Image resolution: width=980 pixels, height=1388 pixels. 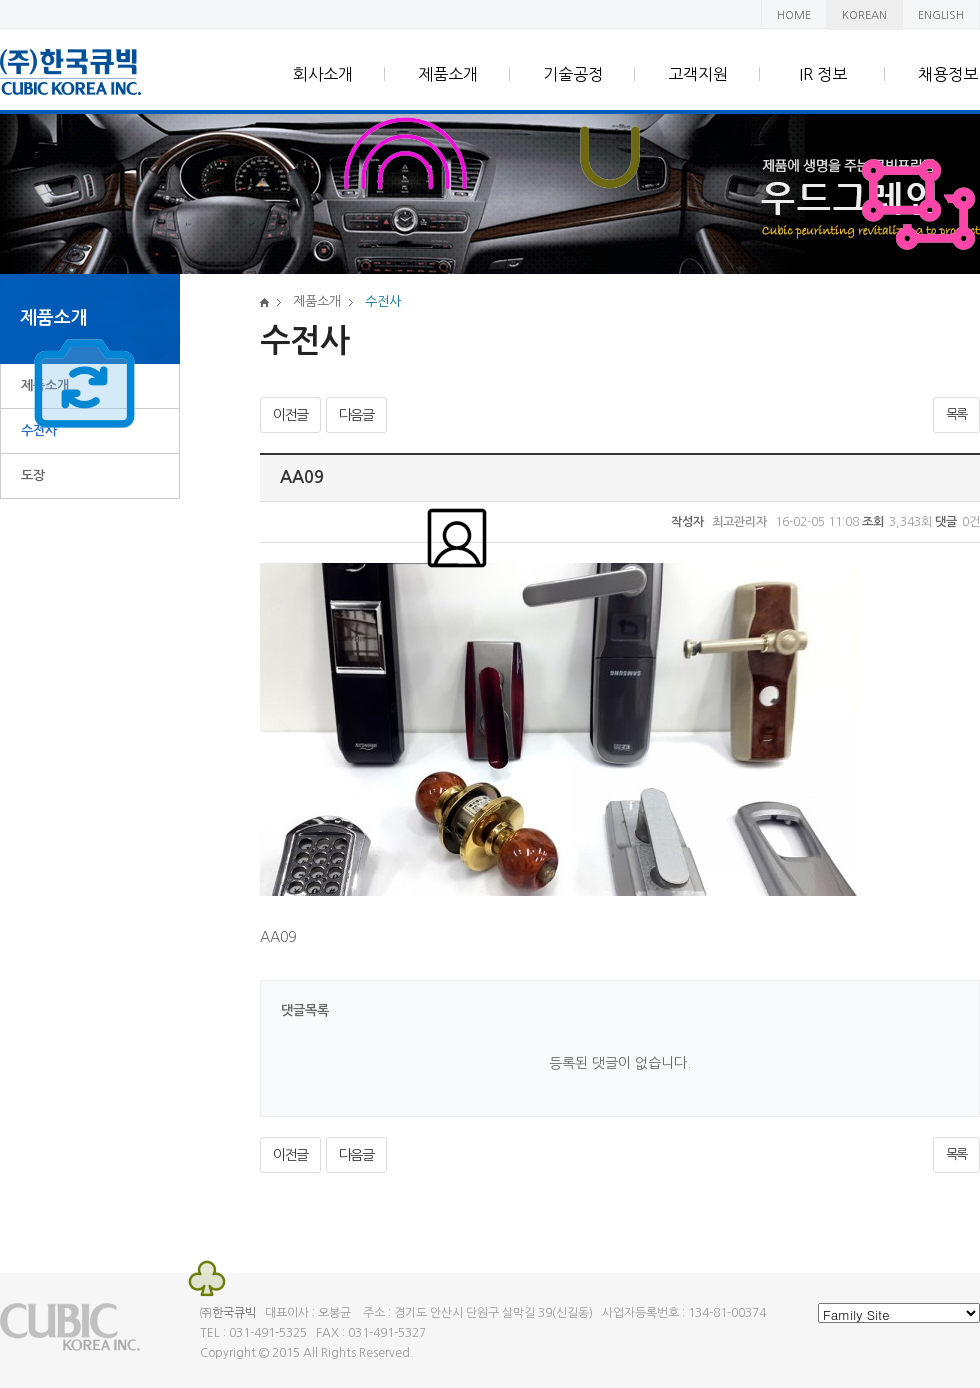 What do you see at coordinates (405, 157) in the screenshot?
I see `indicates weather conditions with rainbow` at bounding box center [405, 157].